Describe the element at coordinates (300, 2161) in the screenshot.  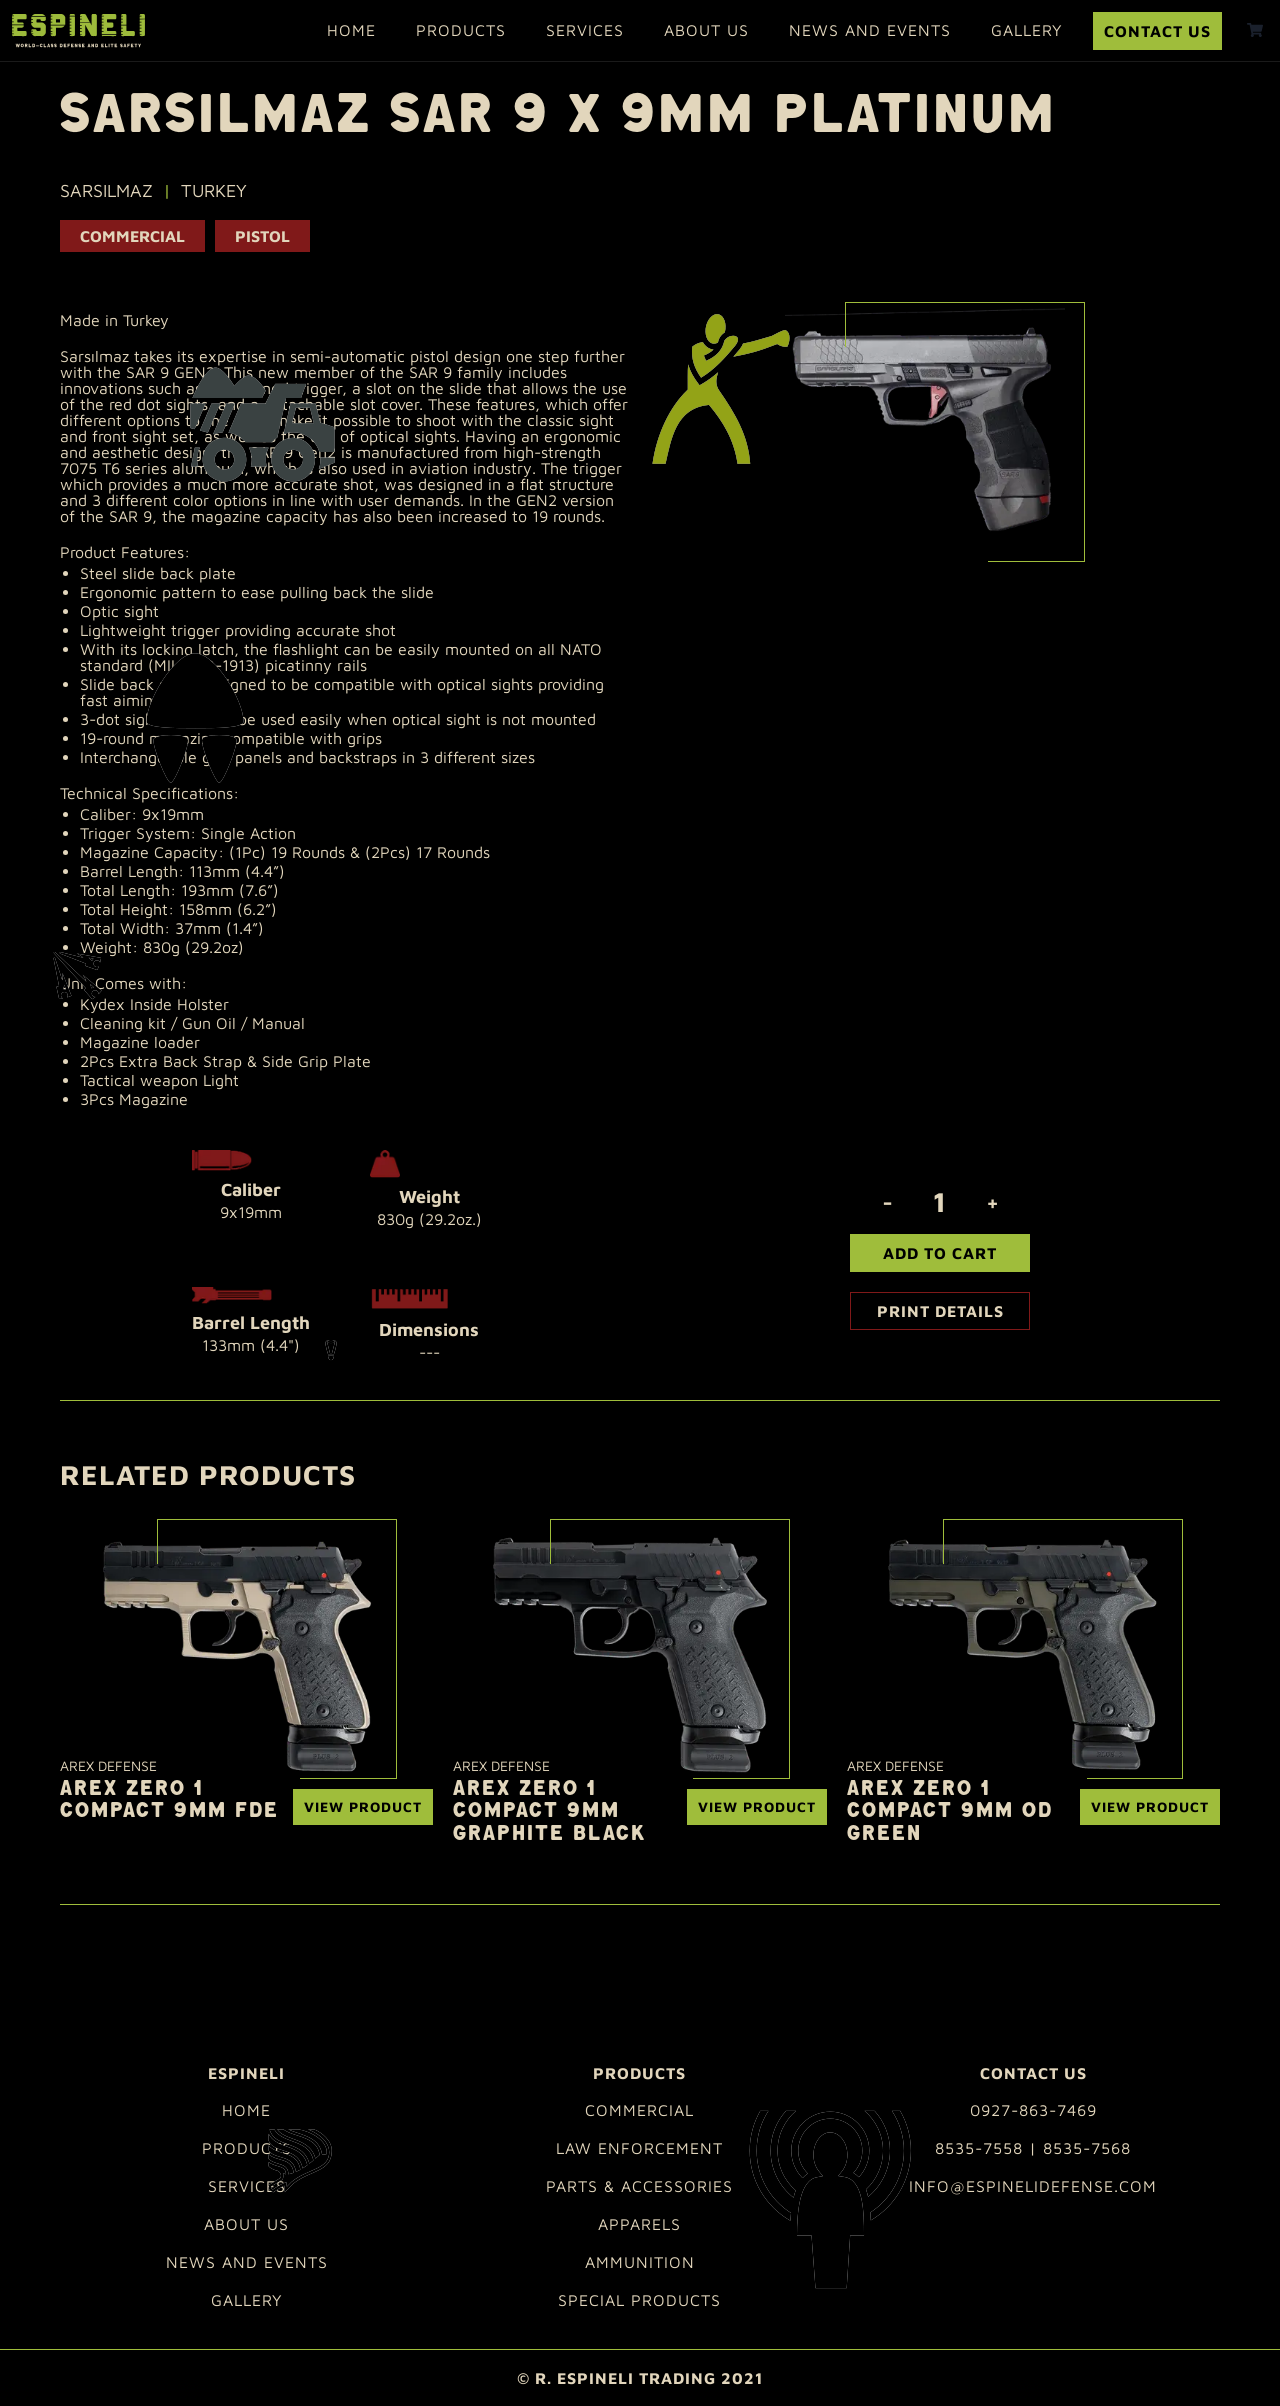
I see `activate wave attack ability` at that location.